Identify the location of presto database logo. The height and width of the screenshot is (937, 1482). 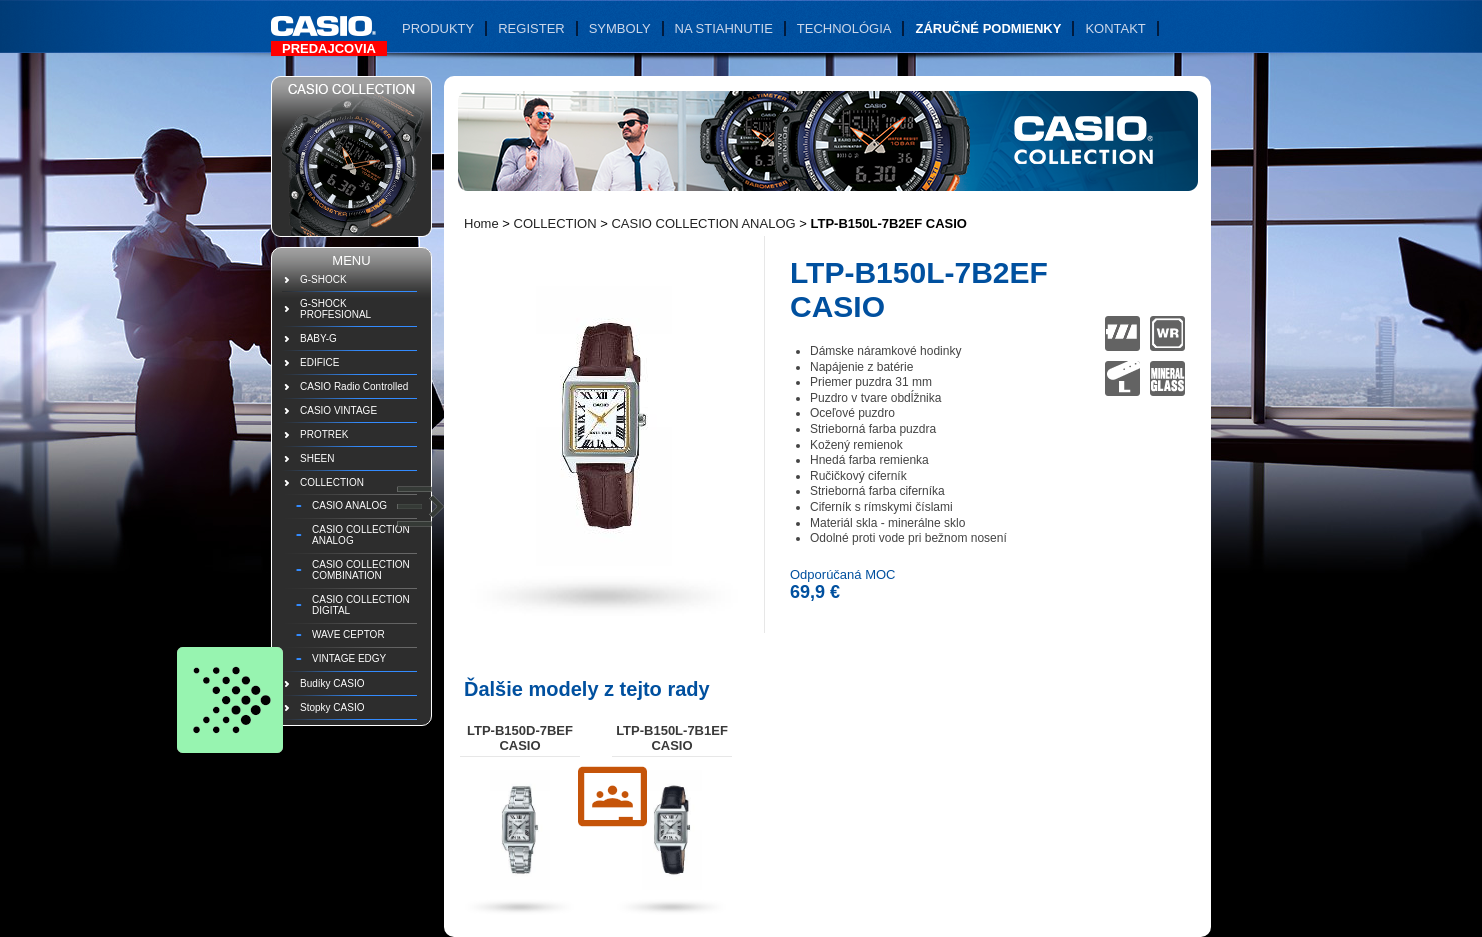
(230, 700).